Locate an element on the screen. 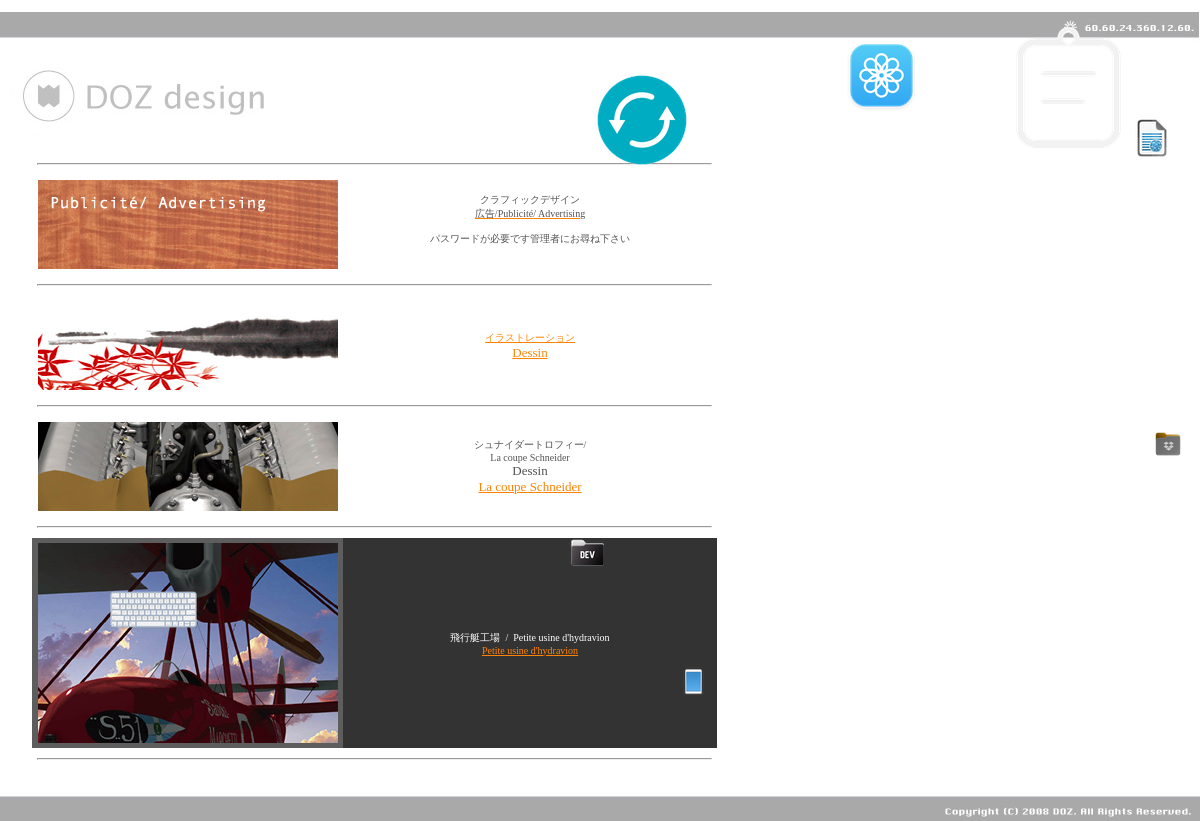 Image resolution: width=1200 pixels, height=821 pixels. folder containing dev.to related projects or resources is located at coordinates (587, 553).